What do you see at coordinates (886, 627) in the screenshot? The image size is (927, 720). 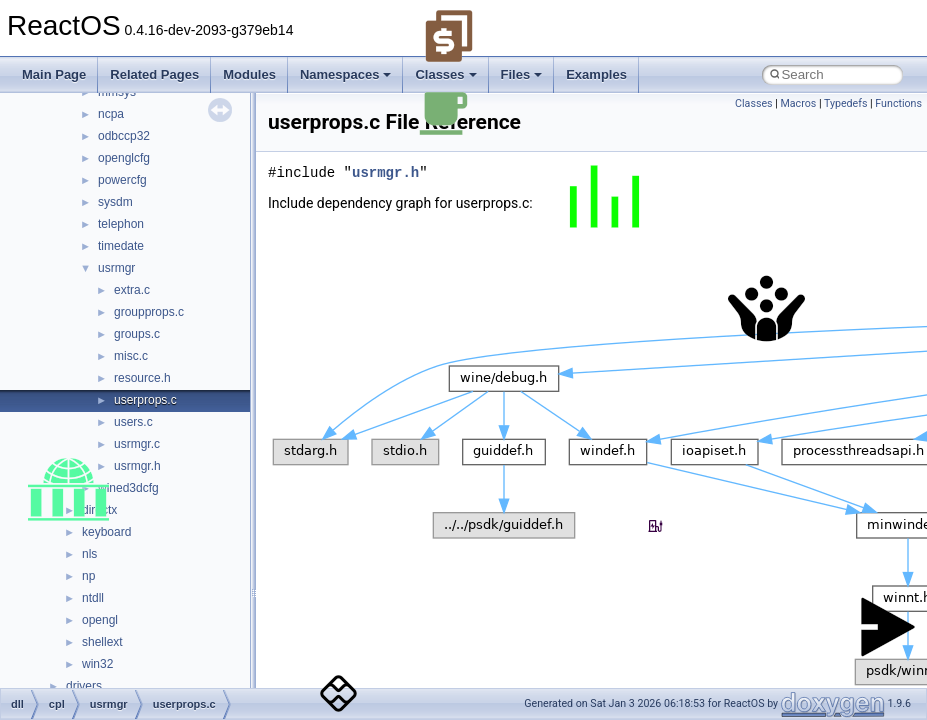 I see `send a message or submit content` at bounding box center [886, 627].